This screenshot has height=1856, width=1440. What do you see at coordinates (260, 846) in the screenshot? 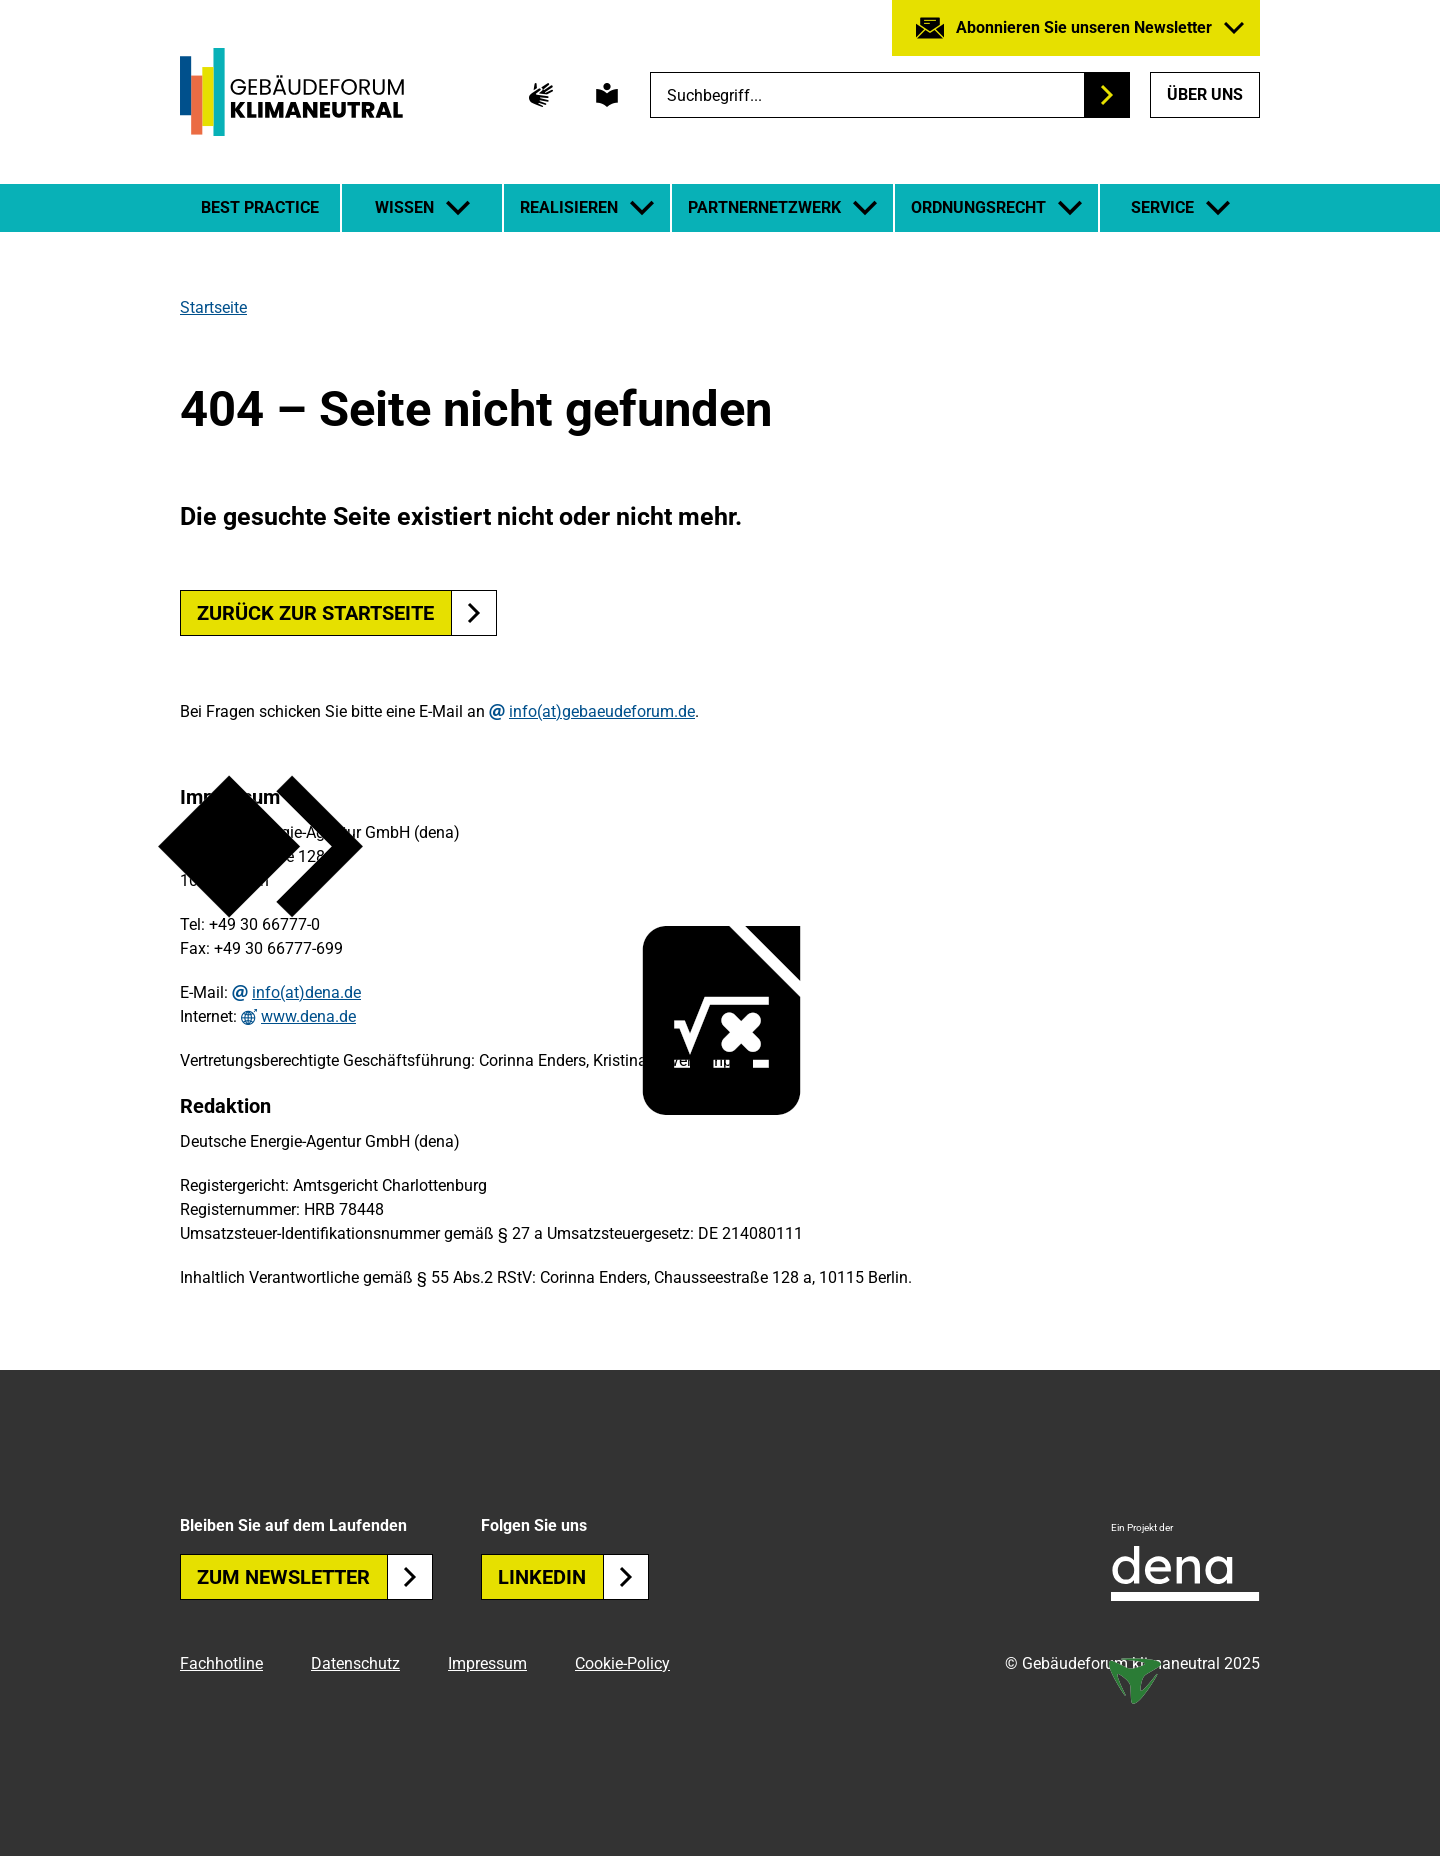
I see `open AnyDesk remote desktop application` at bounding box center [260, 846].